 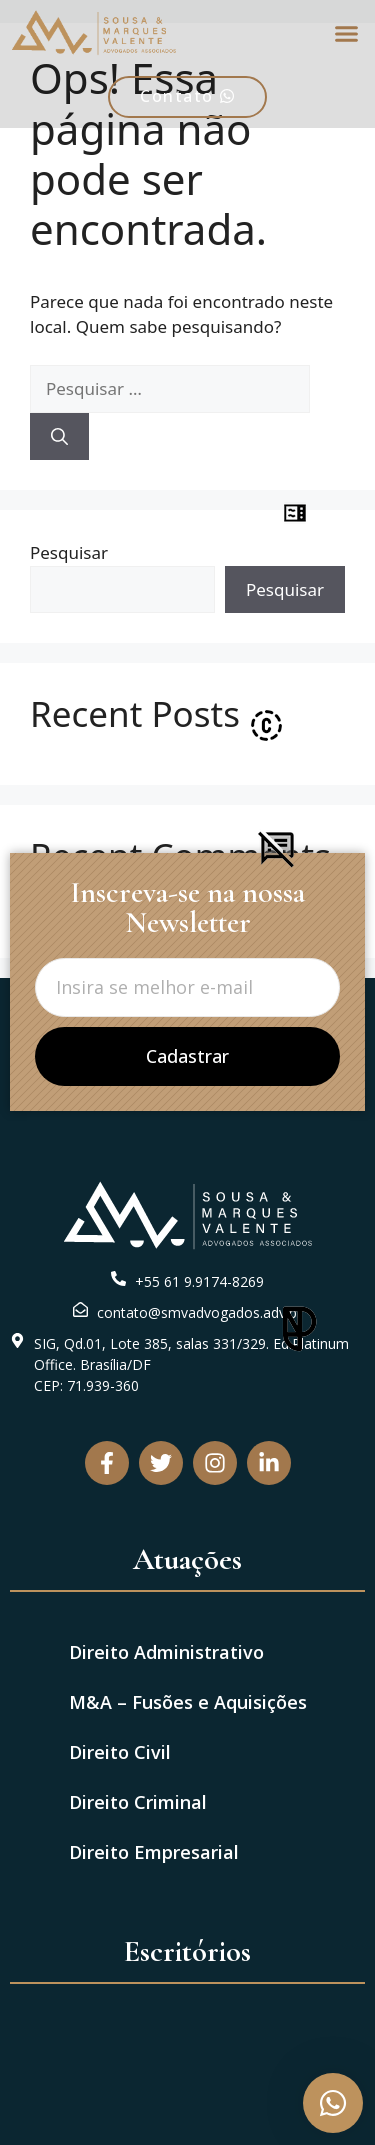 What do you see at coordinates (277, 848) in the screenshot?
I see `mute or disable speaker notes` at bounding box center [277, 848].